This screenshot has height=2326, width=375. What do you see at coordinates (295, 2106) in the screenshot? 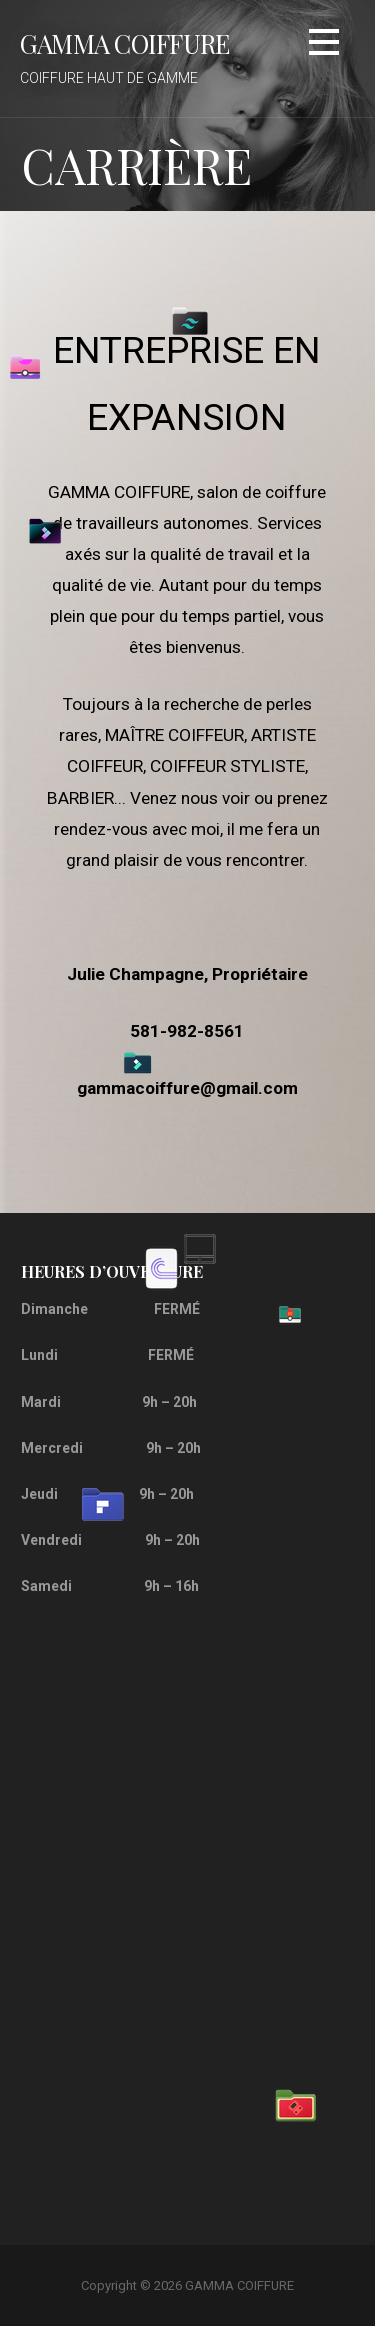
I see `open melonDS emulator files folder` at bounding box center [295, 2106].